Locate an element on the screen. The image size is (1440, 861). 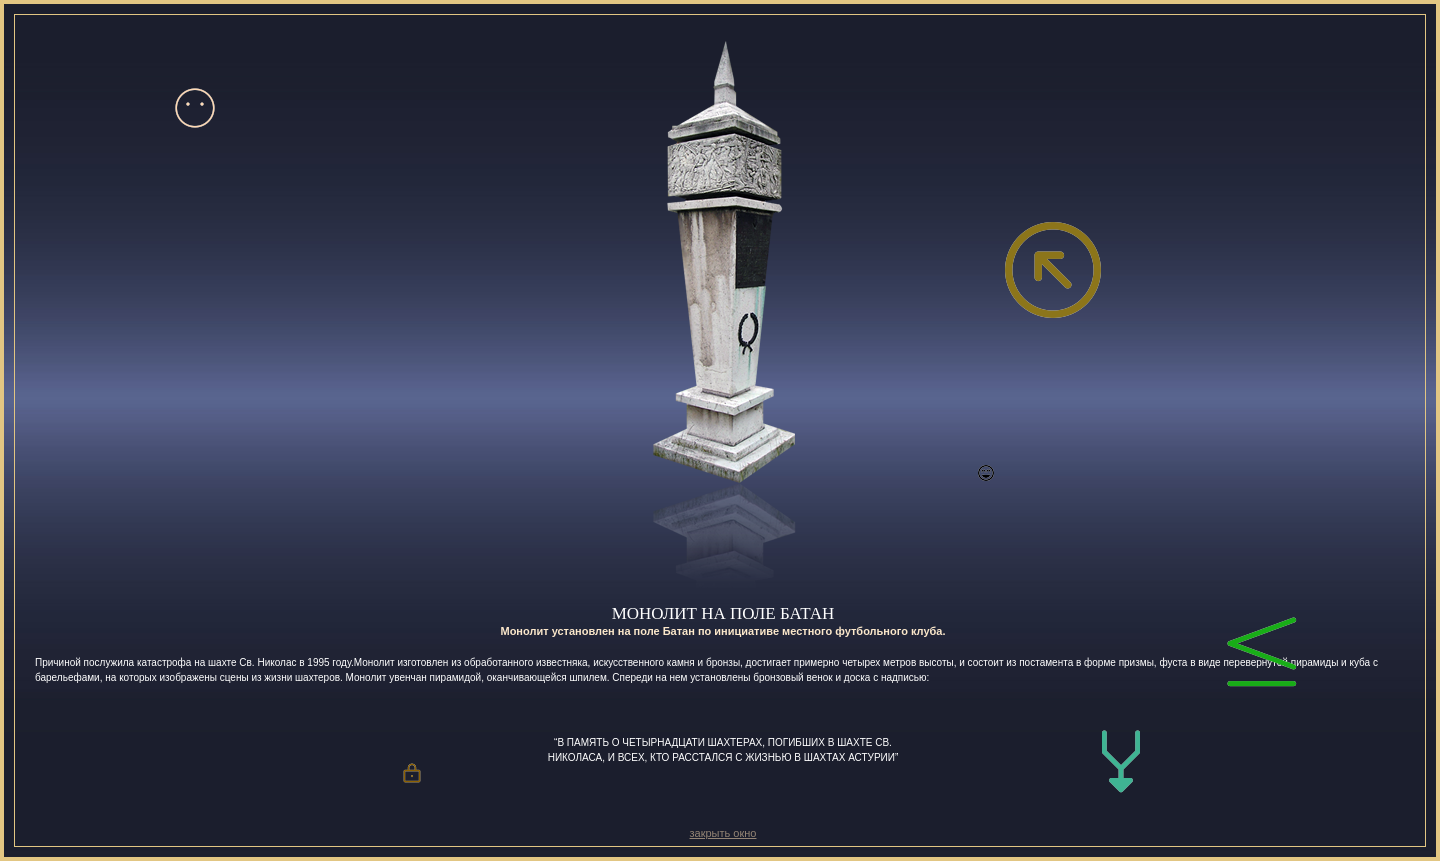
navigate back to previous screen is located at coordinates (1053, 270).